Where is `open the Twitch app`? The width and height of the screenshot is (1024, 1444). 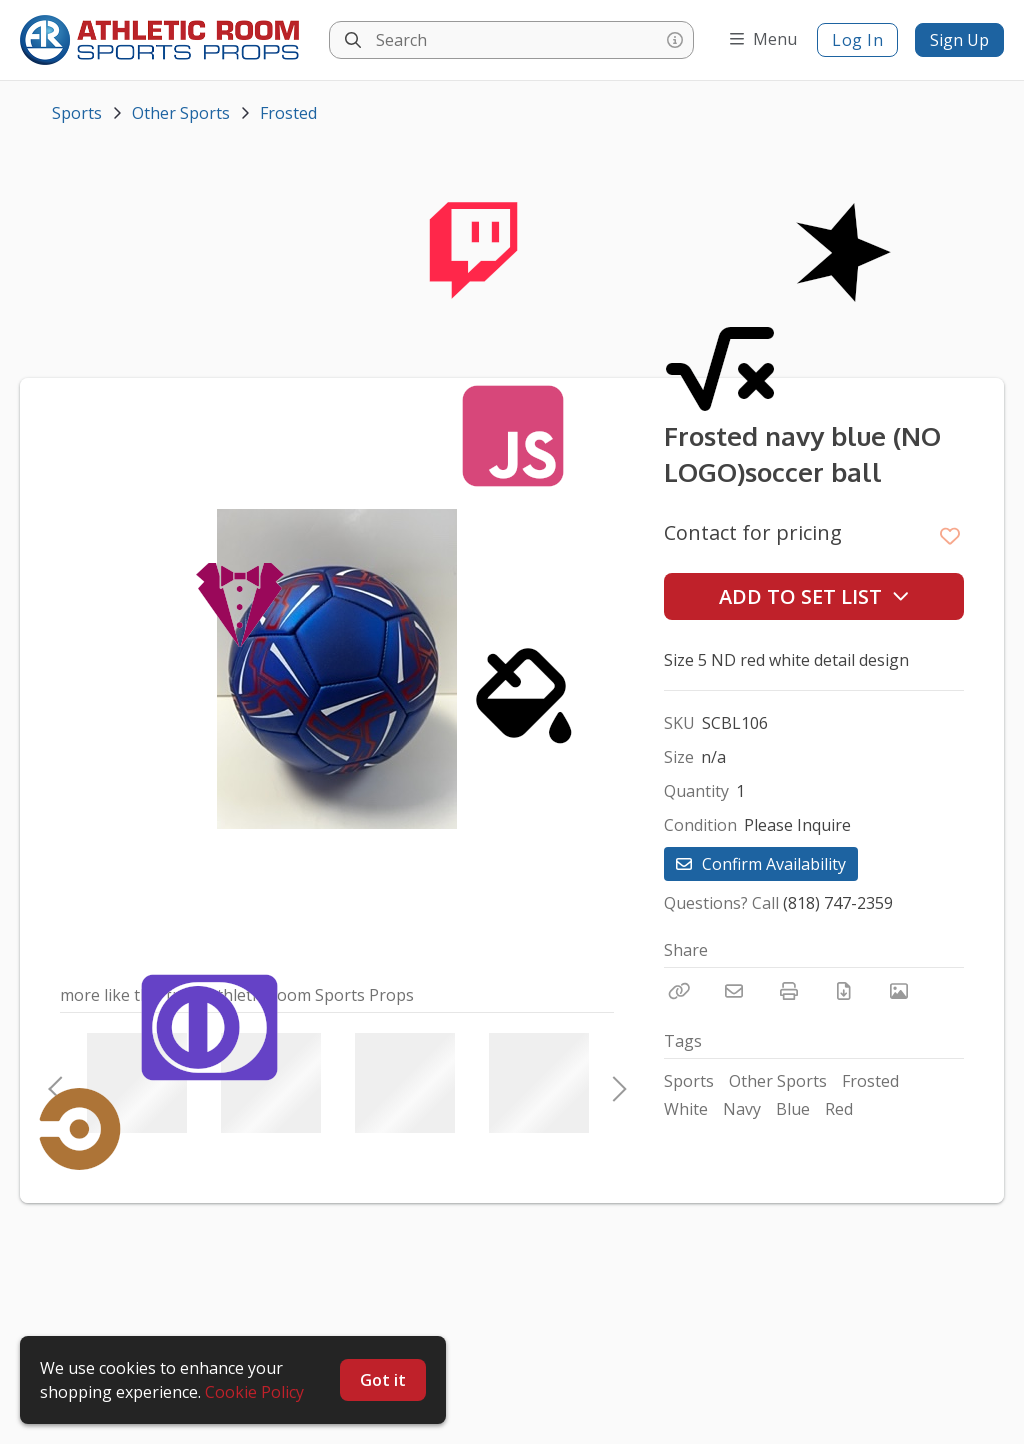
open the Twitch app is located at coordinates (473, 250).